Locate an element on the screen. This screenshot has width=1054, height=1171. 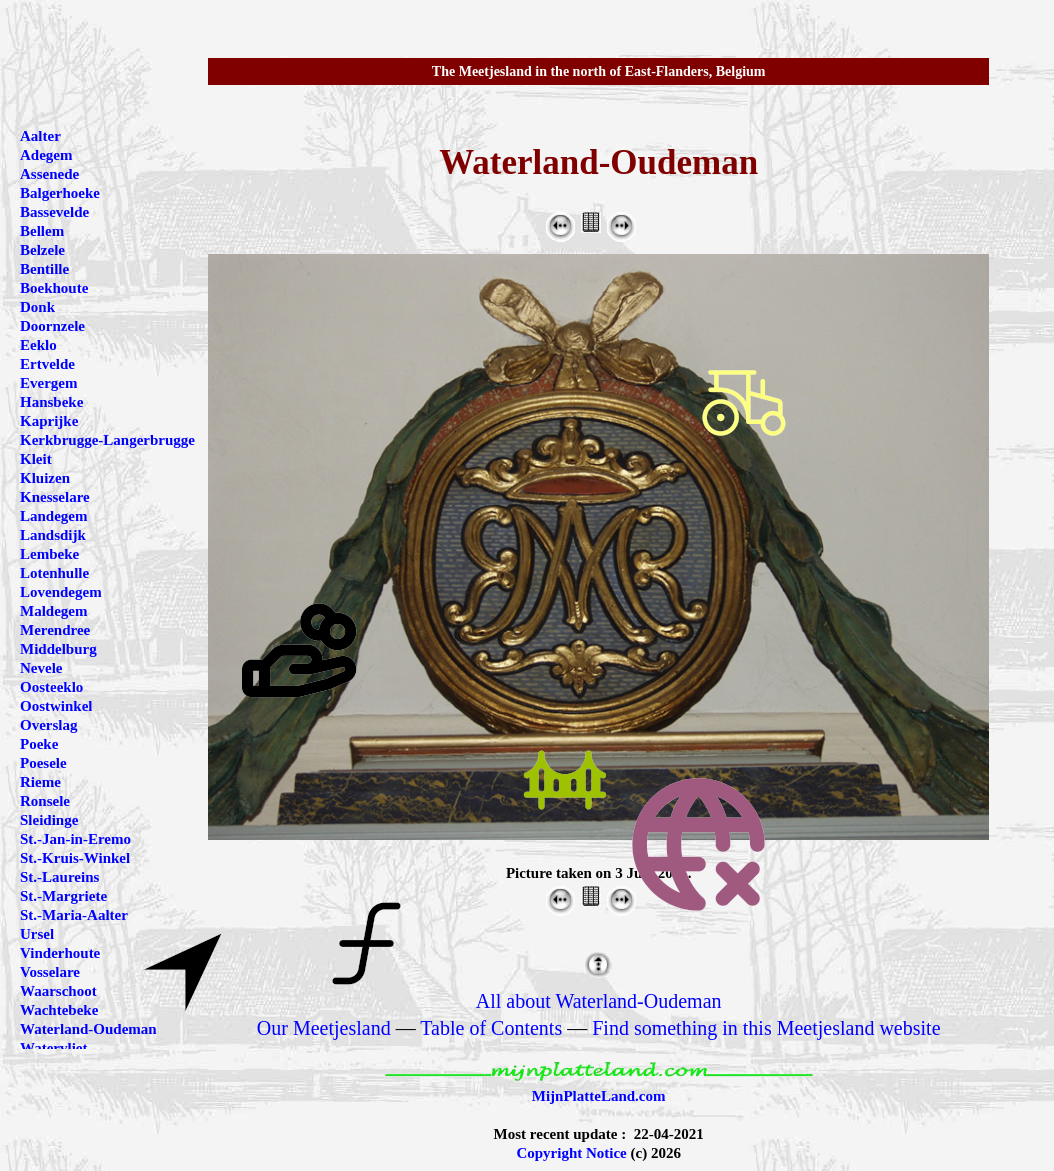
disconnect from the internet is located at coordinates (698, 844).